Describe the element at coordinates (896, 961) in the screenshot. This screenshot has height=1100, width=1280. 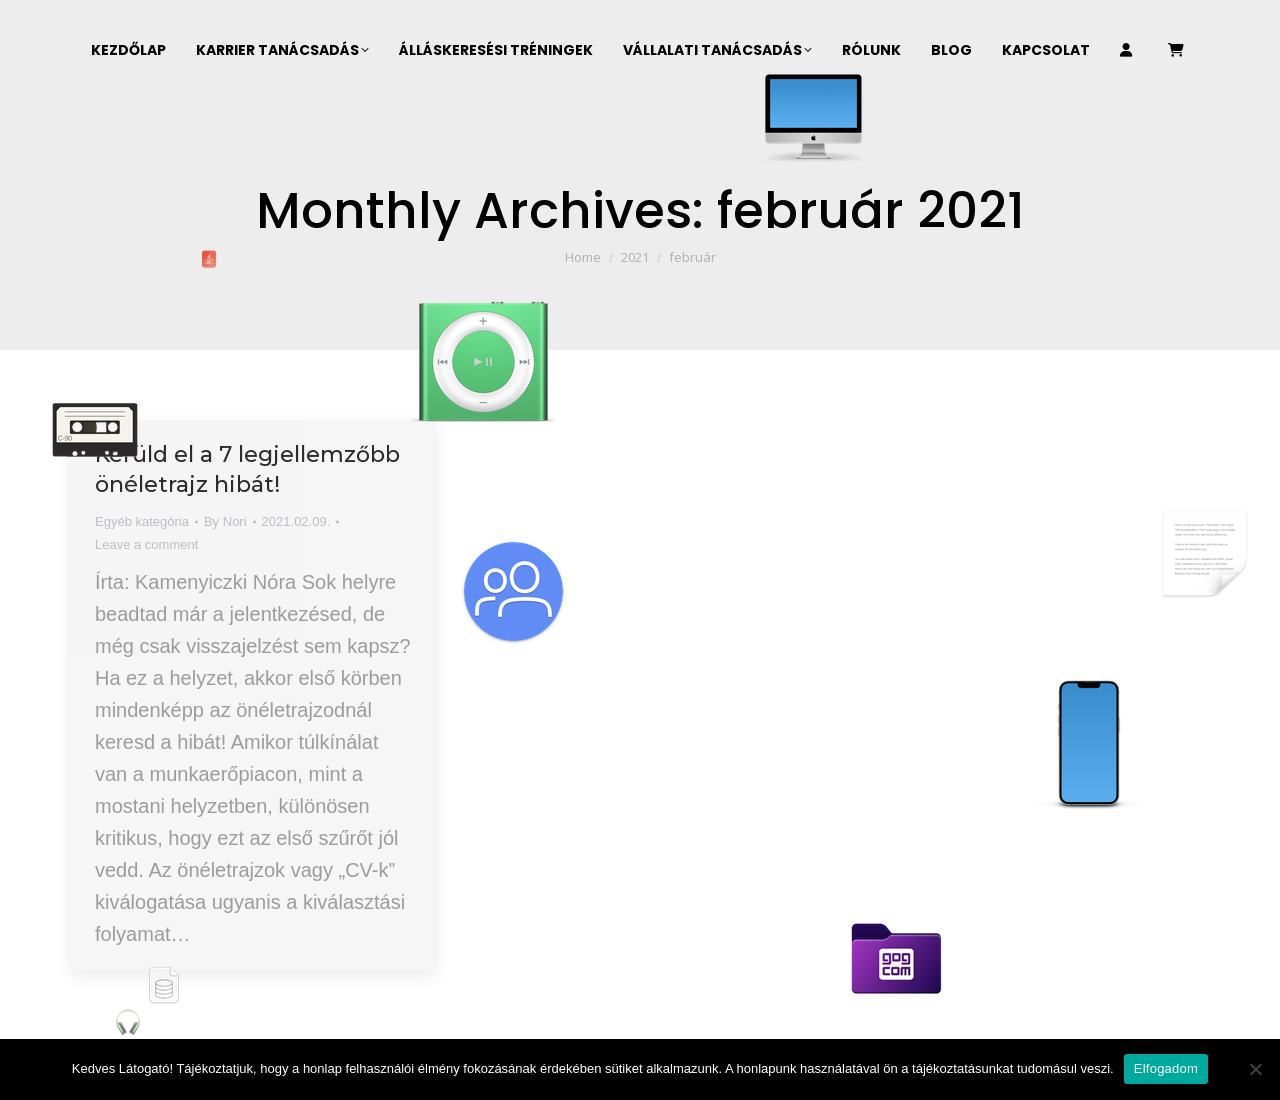
I see `open your GOG games folder` at that location.